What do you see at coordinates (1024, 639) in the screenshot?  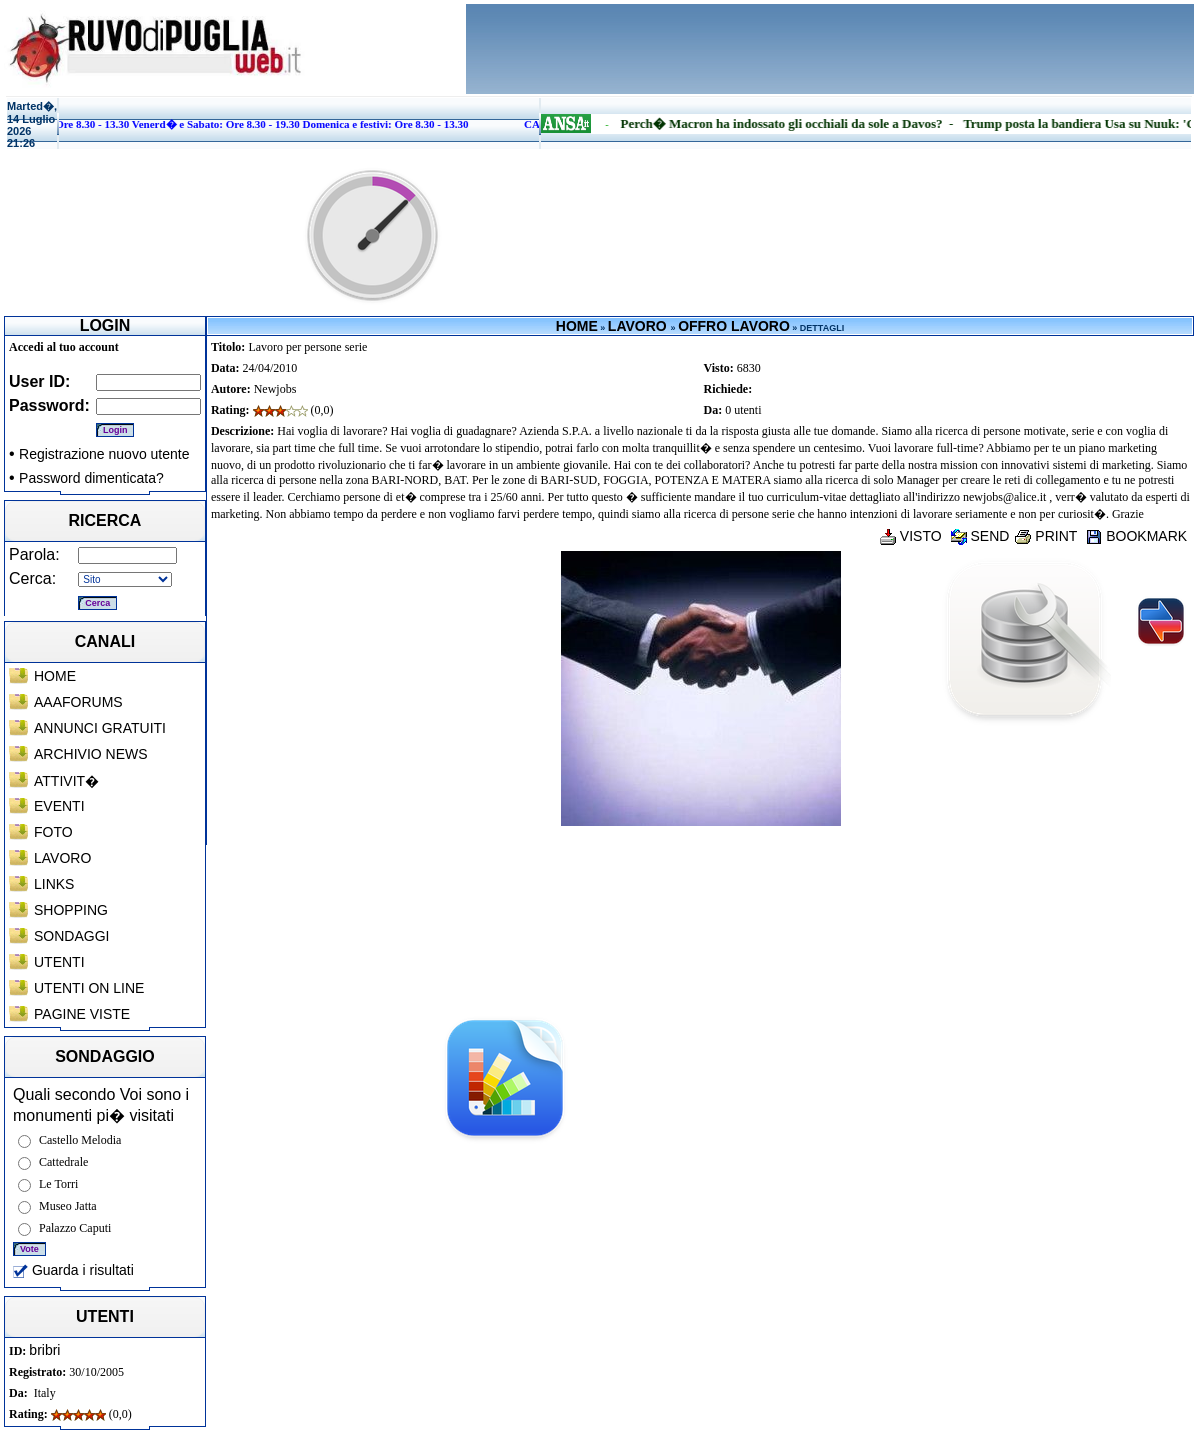 I see `open database administration settings` at bounding box center [1024, 639].